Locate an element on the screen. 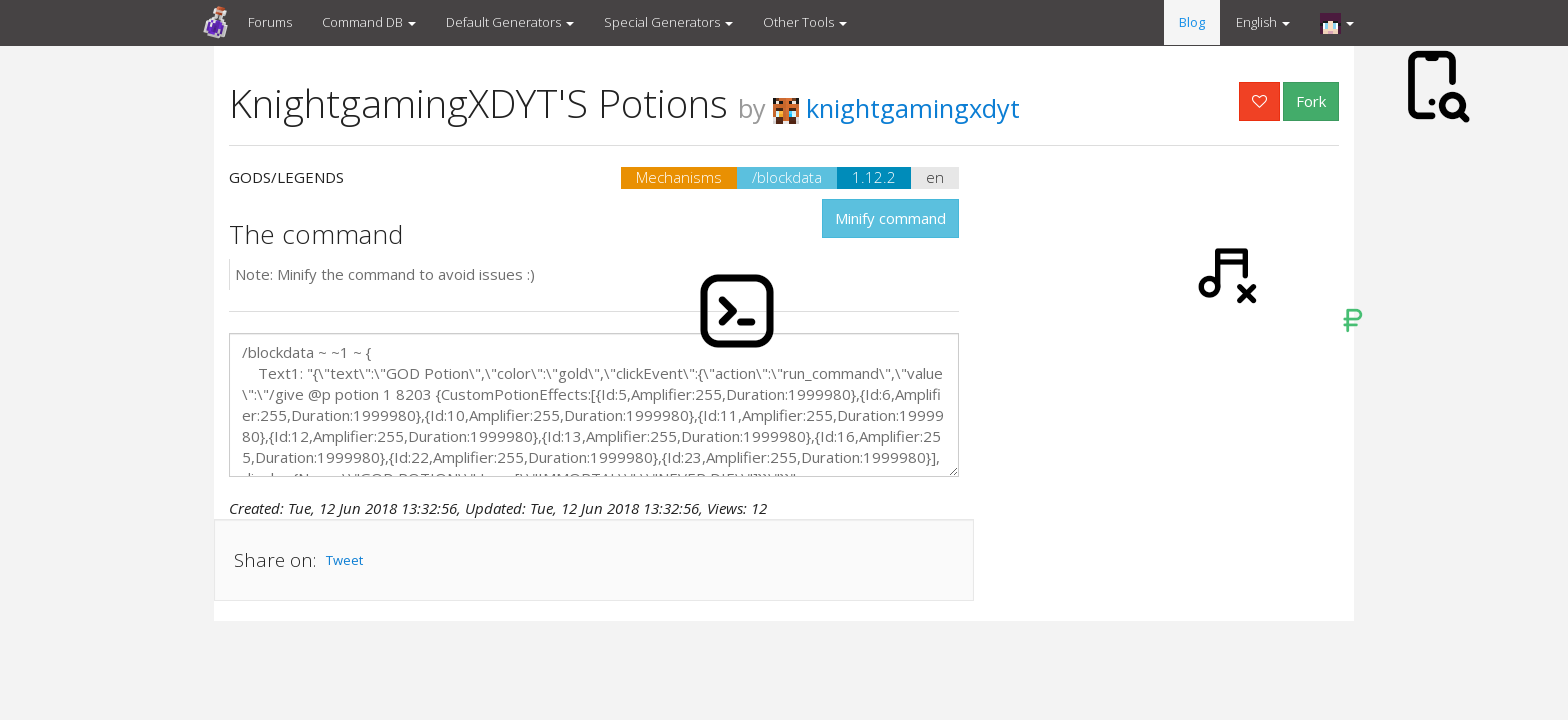  remove a song from playlist is located at coordinates (1226, 273).